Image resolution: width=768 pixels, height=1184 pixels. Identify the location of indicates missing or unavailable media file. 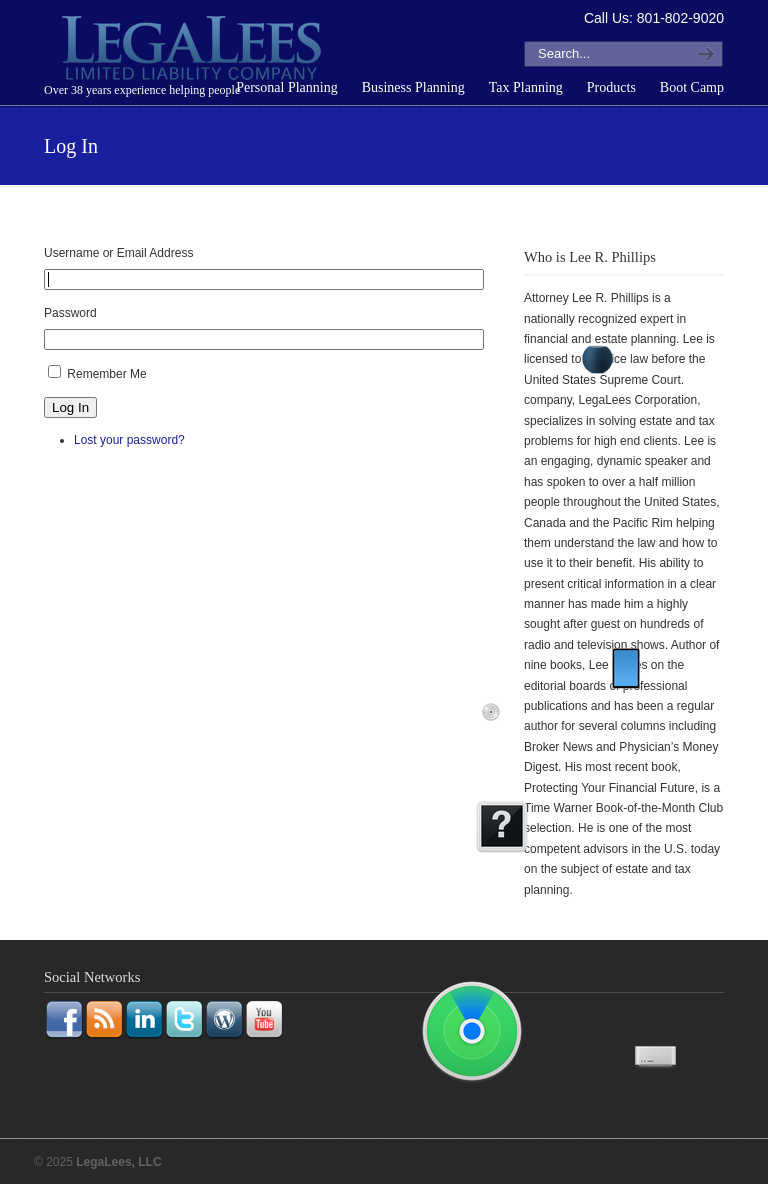
(502, 826).